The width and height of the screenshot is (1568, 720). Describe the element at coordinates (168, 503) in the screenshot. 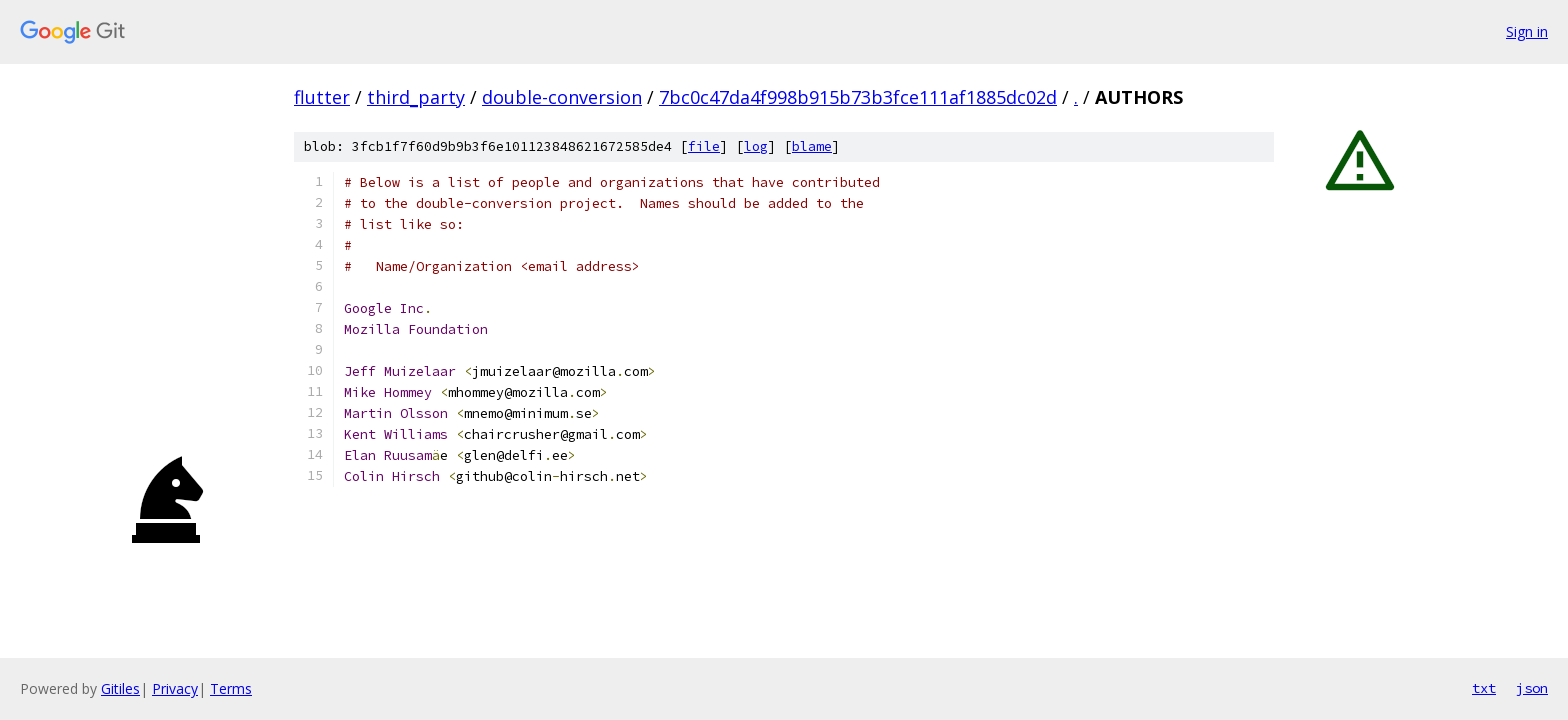

I see `play chess game` at that location.